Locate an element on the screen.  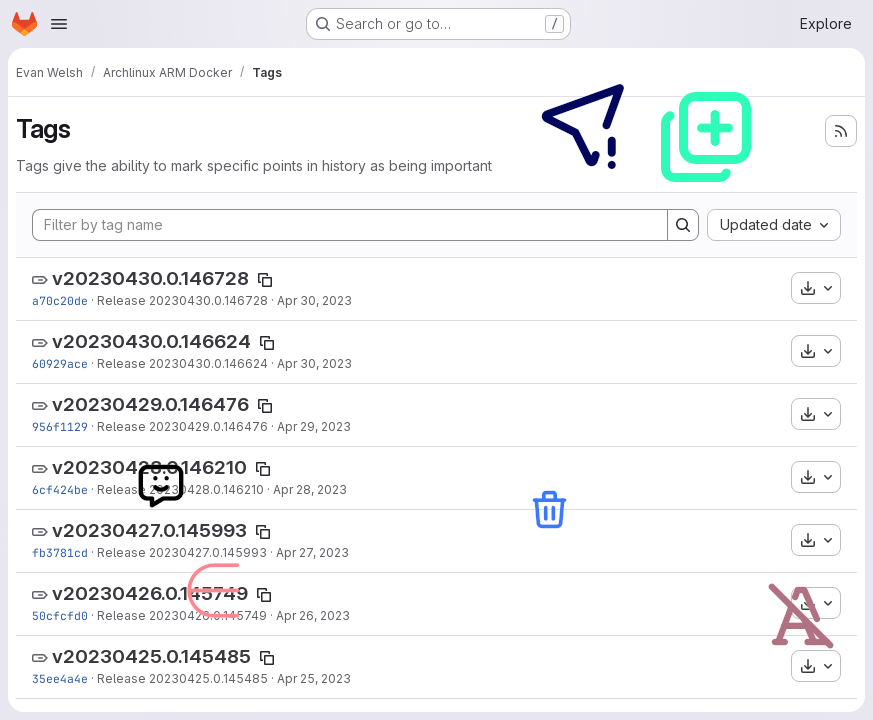
indicates set membership in mathematical notation is located at coordinates (214, 590).